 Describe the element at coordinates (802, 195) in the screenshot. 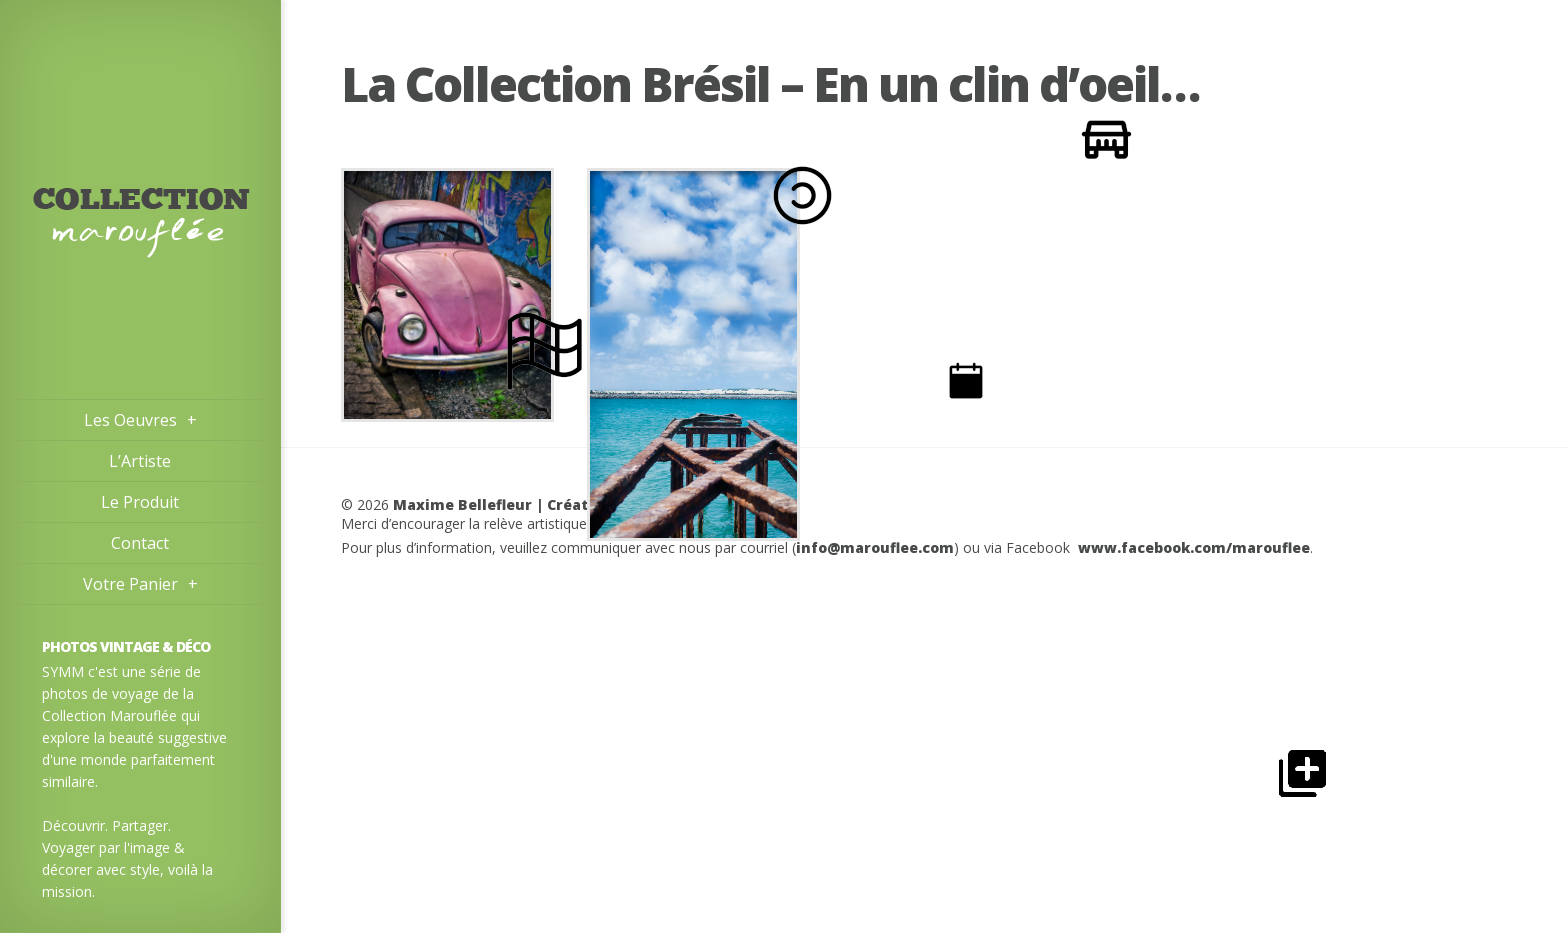

I see `indicates copyleft licensing status` at that location.